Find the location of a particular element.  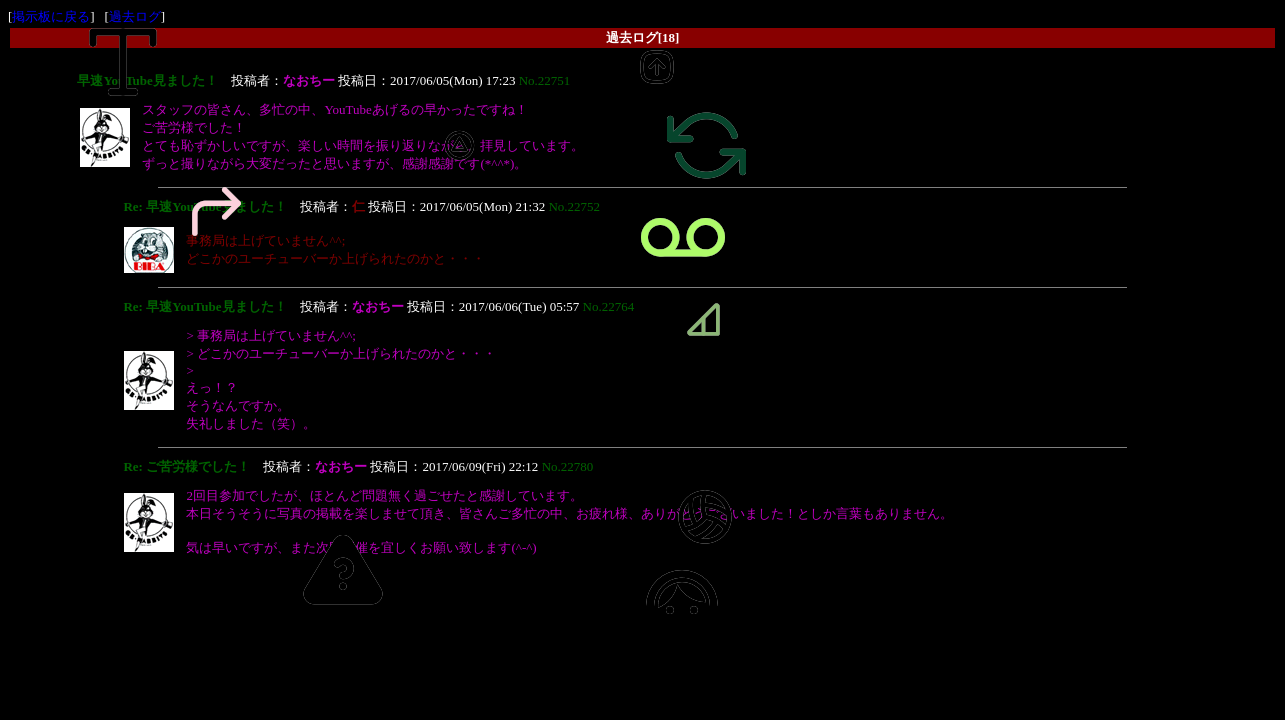

indicates moderate cellular signal strength is located at coordinates (703, 319).